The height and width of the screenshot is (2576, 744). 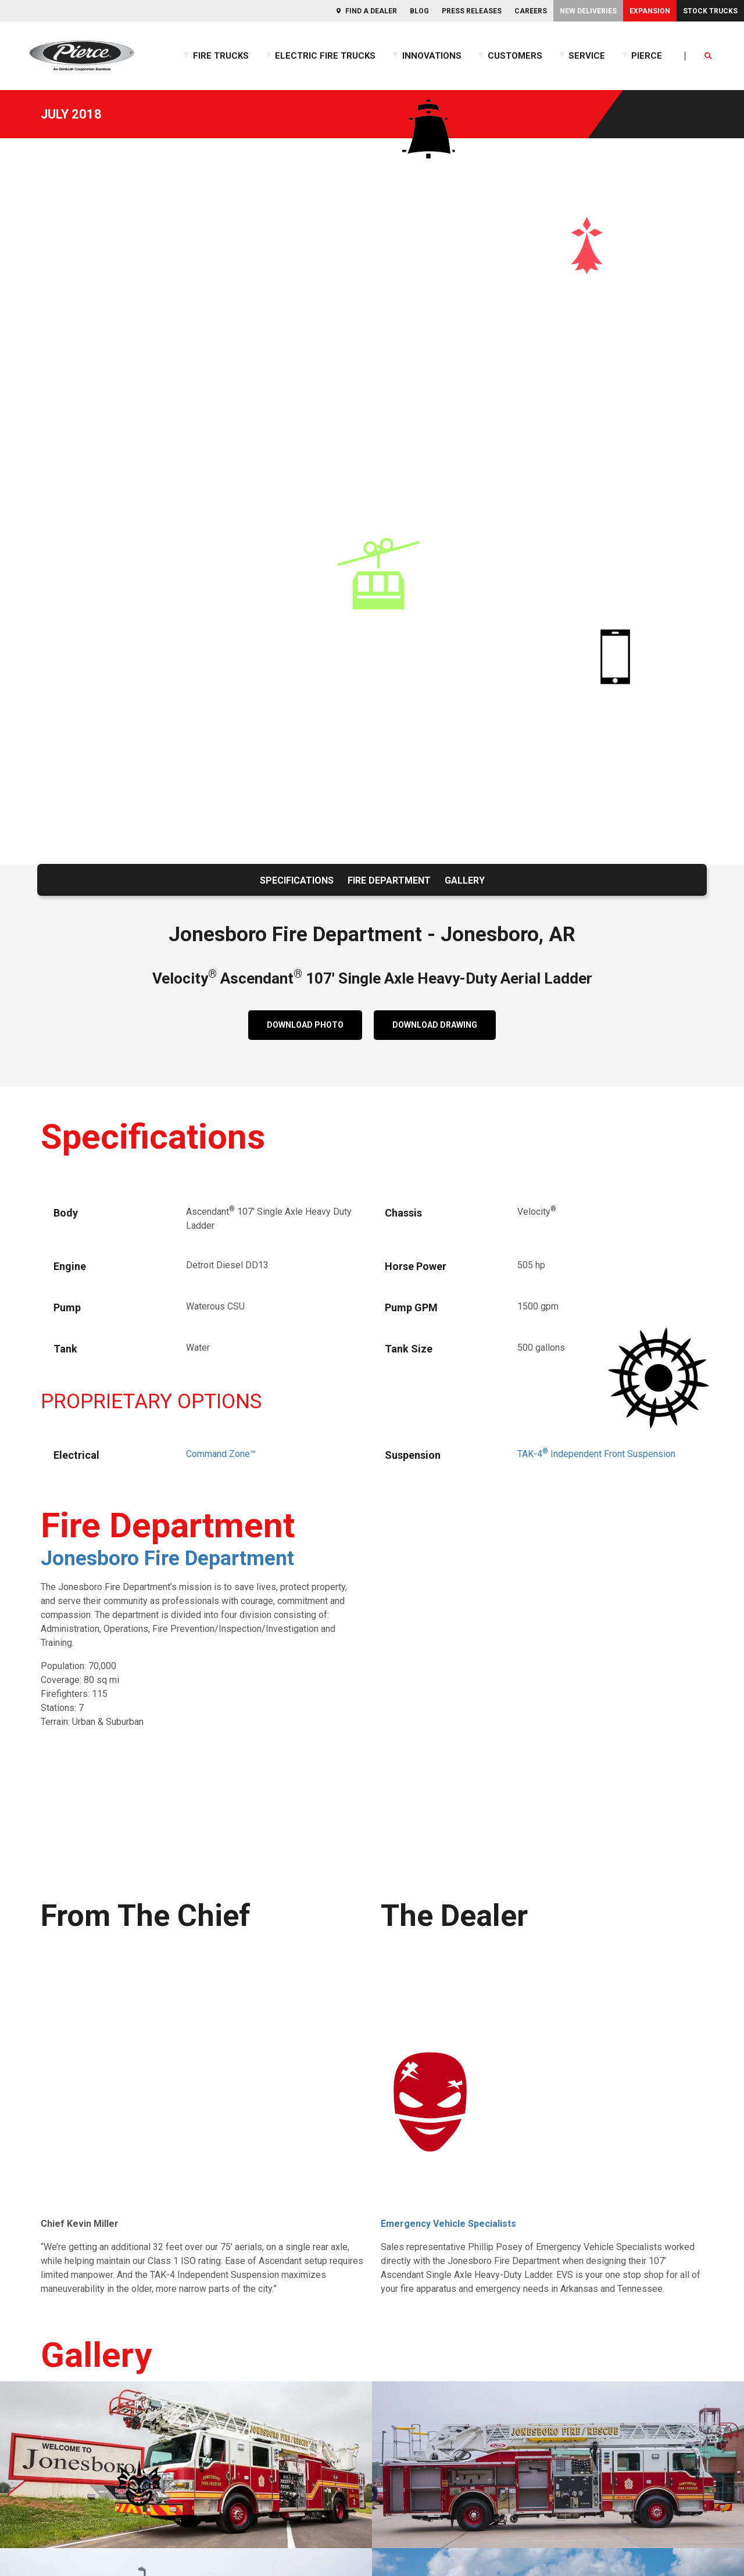 I want to click on access cable car or ropeway transportation info, so click(x=378, y=578).